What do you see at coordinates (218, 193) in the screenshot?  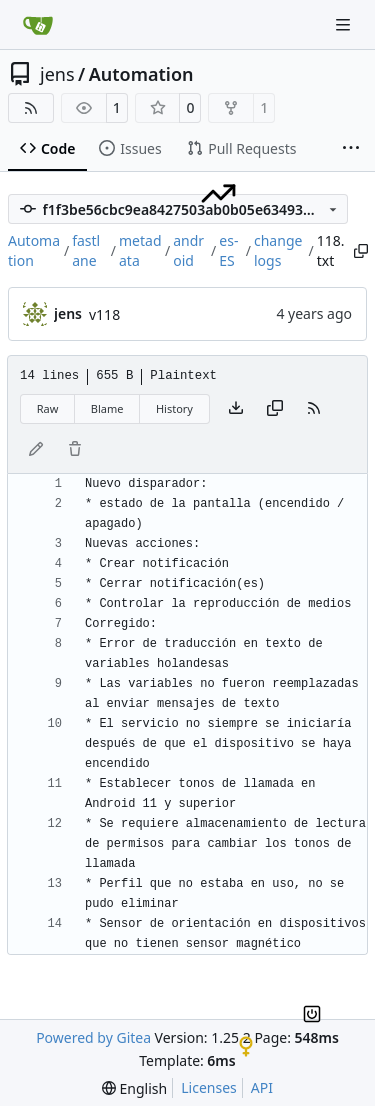 I see `view trending or popular content` at bounding box center [218, 193].